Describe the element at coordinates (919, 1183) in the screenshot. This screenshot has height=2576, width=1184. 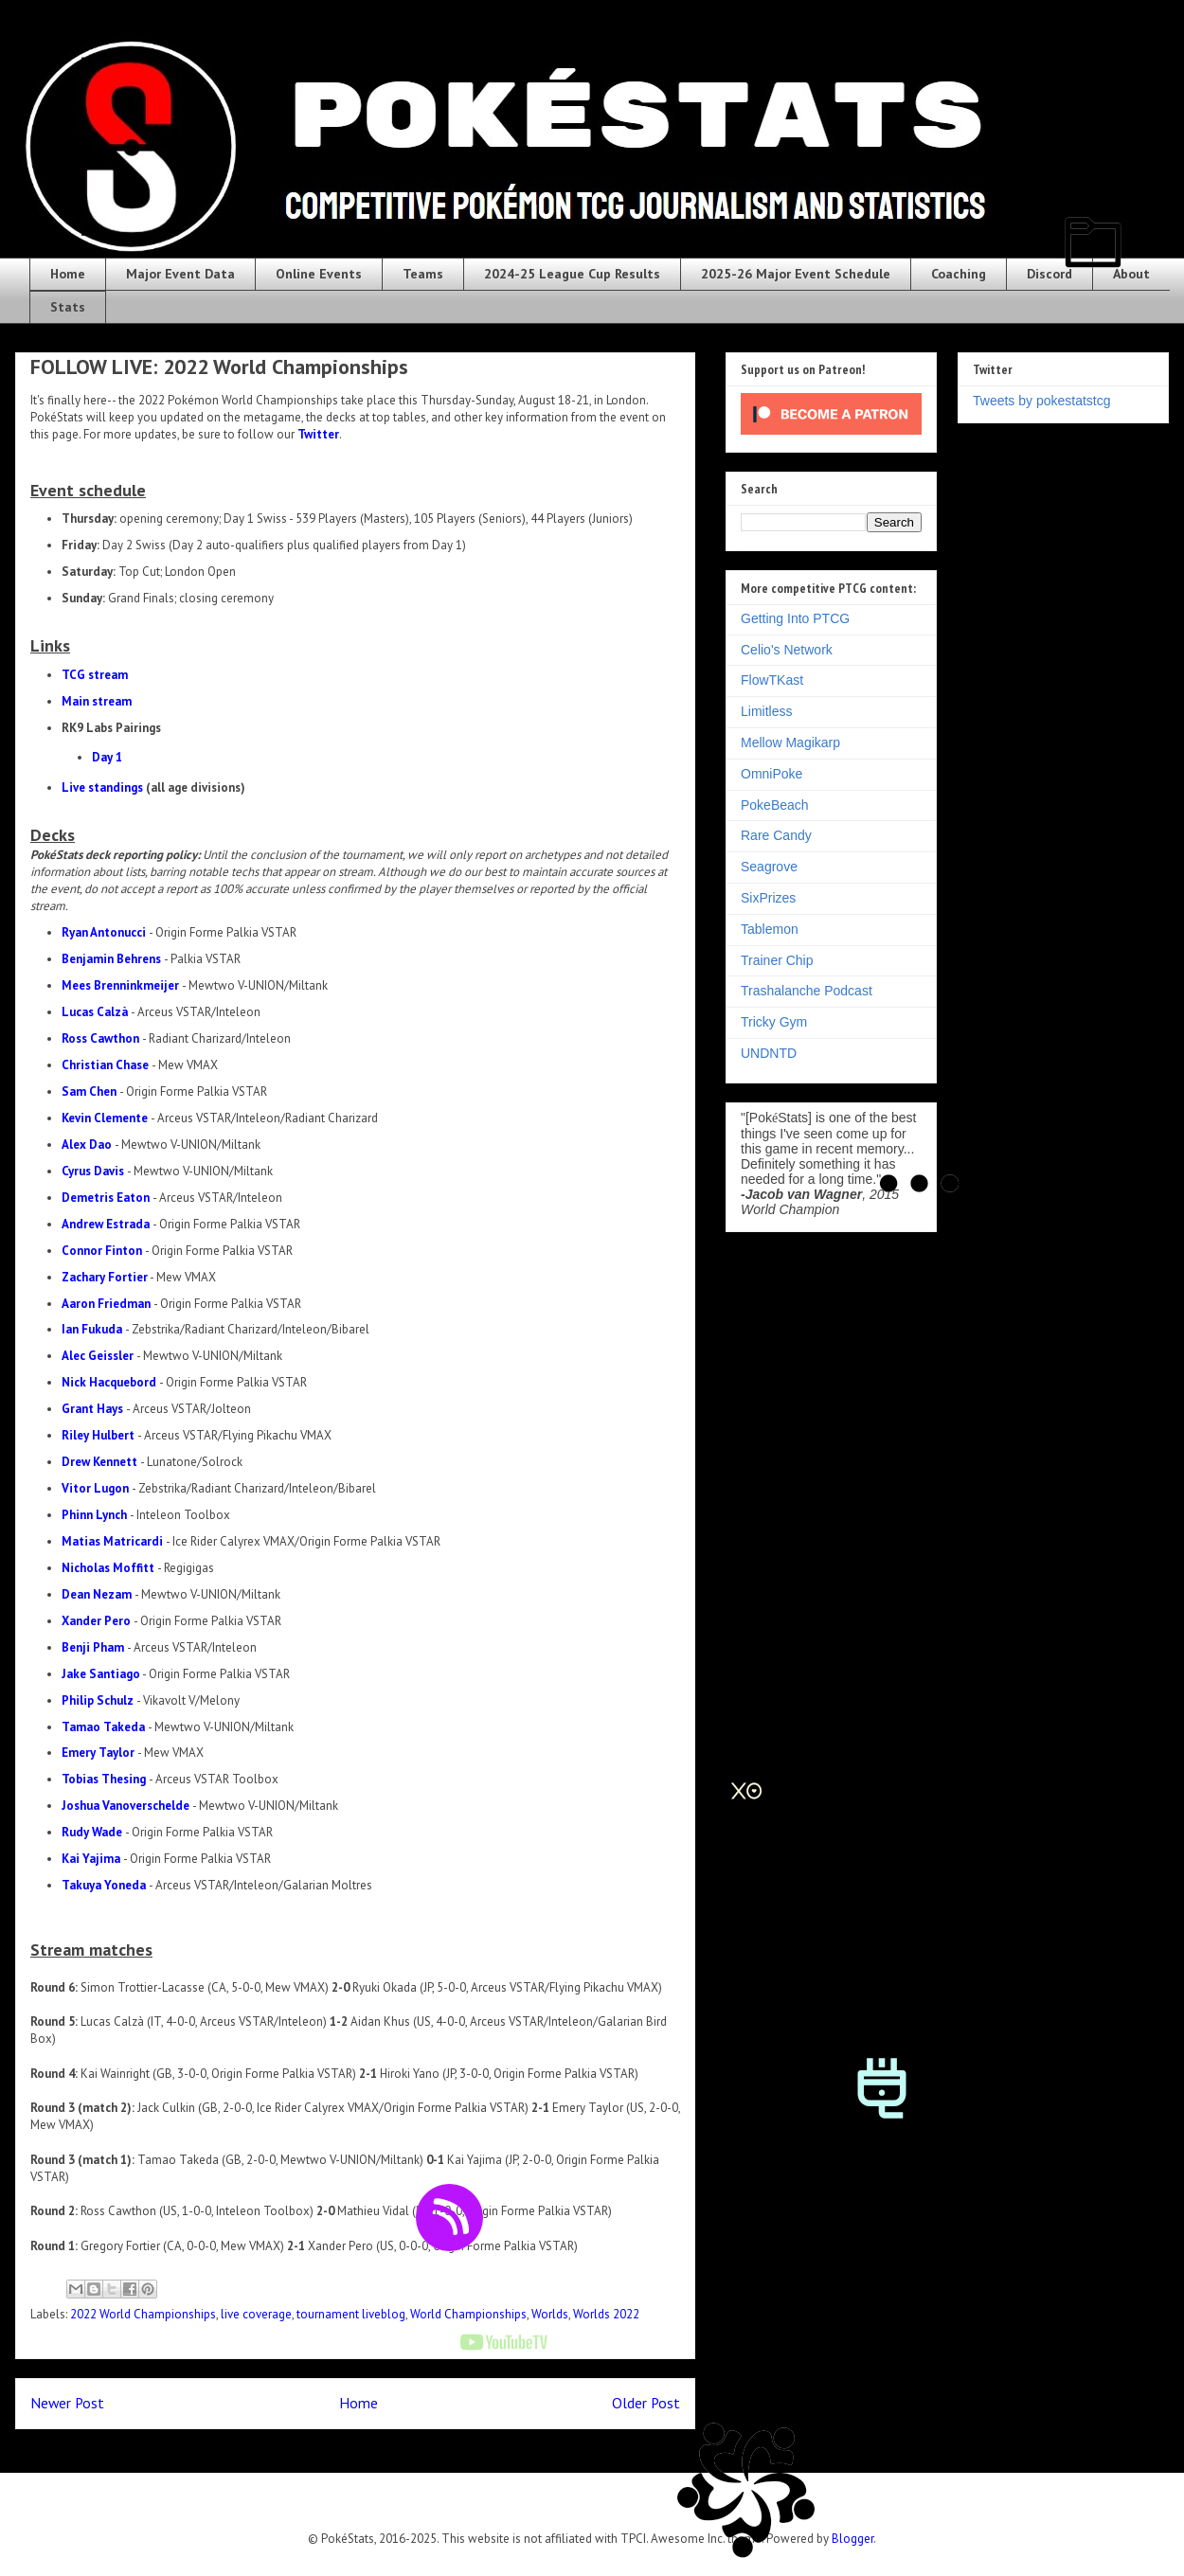
I see `access more options or actions` at that location.